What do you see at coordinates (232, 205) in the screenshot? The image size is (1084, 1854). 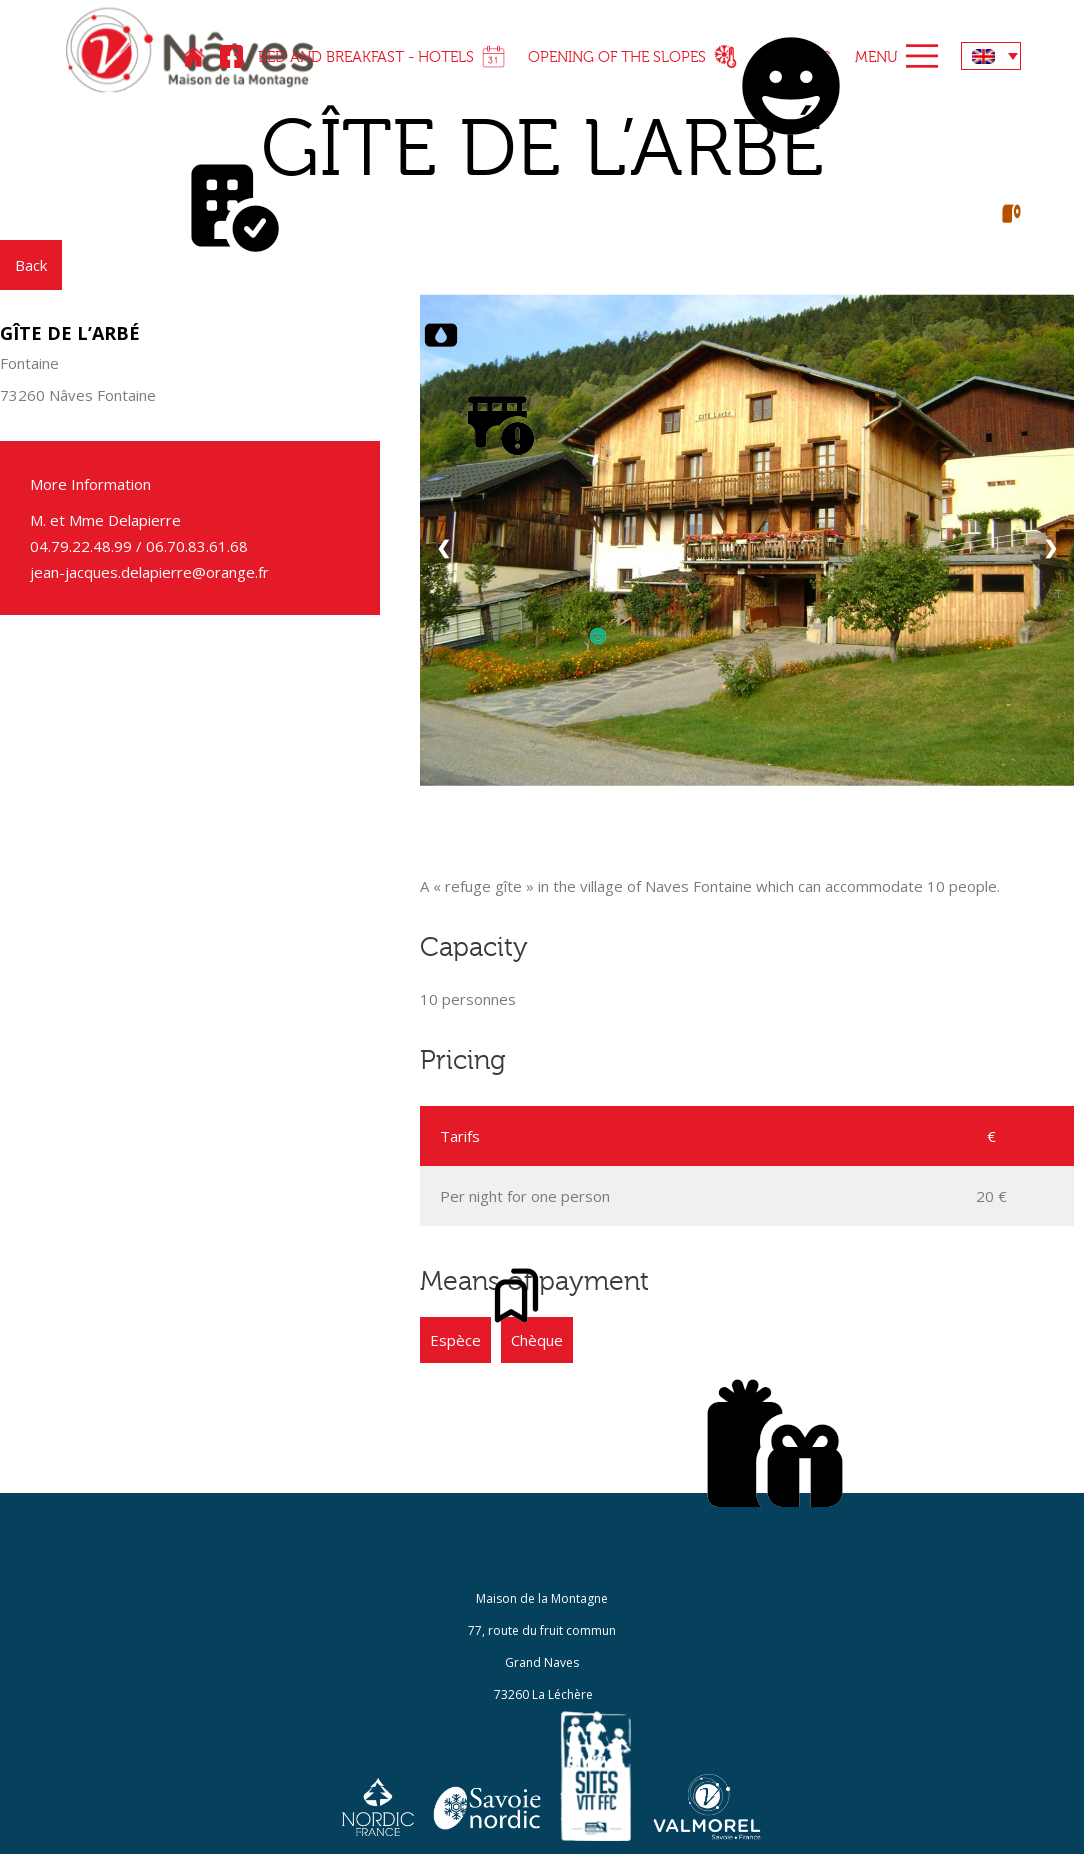 I see `verified business or building location` at bounding box center [232, 205].